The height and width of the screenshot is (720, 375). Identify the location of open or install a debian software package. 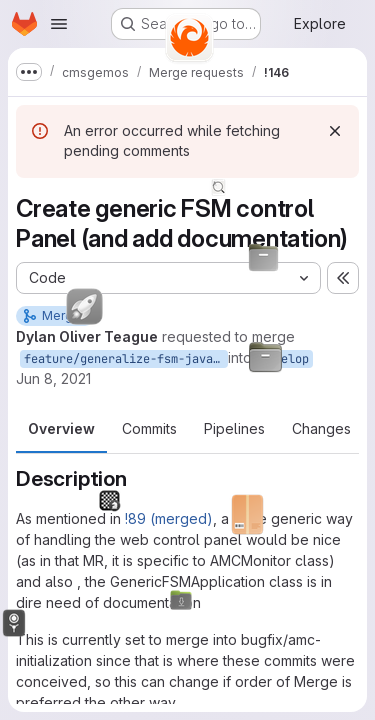
(247, 514).